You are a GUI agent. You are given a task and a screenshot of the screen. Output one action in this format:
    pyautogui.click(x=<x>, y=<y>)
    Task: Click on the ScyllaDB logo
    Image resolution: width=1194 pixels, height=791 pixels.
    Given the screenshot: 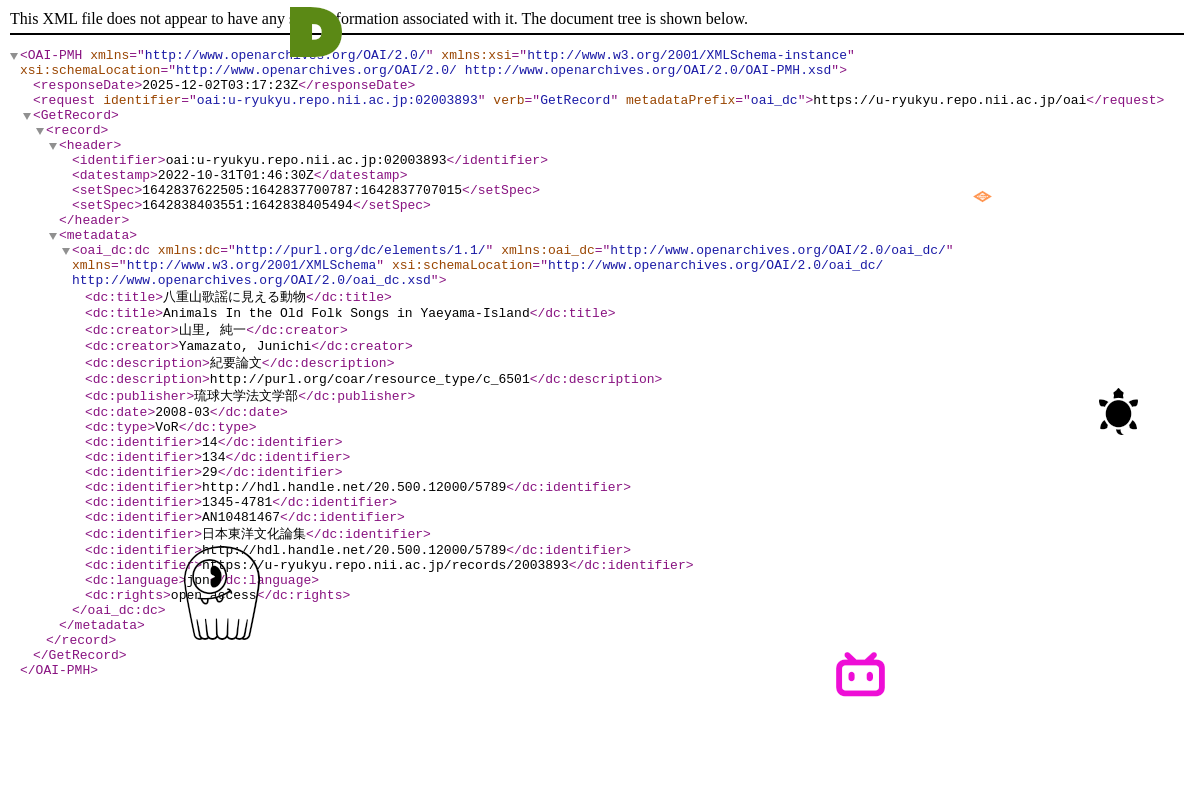 What is the action you would take?
    pyautogui.click(x=222, y=593)
    